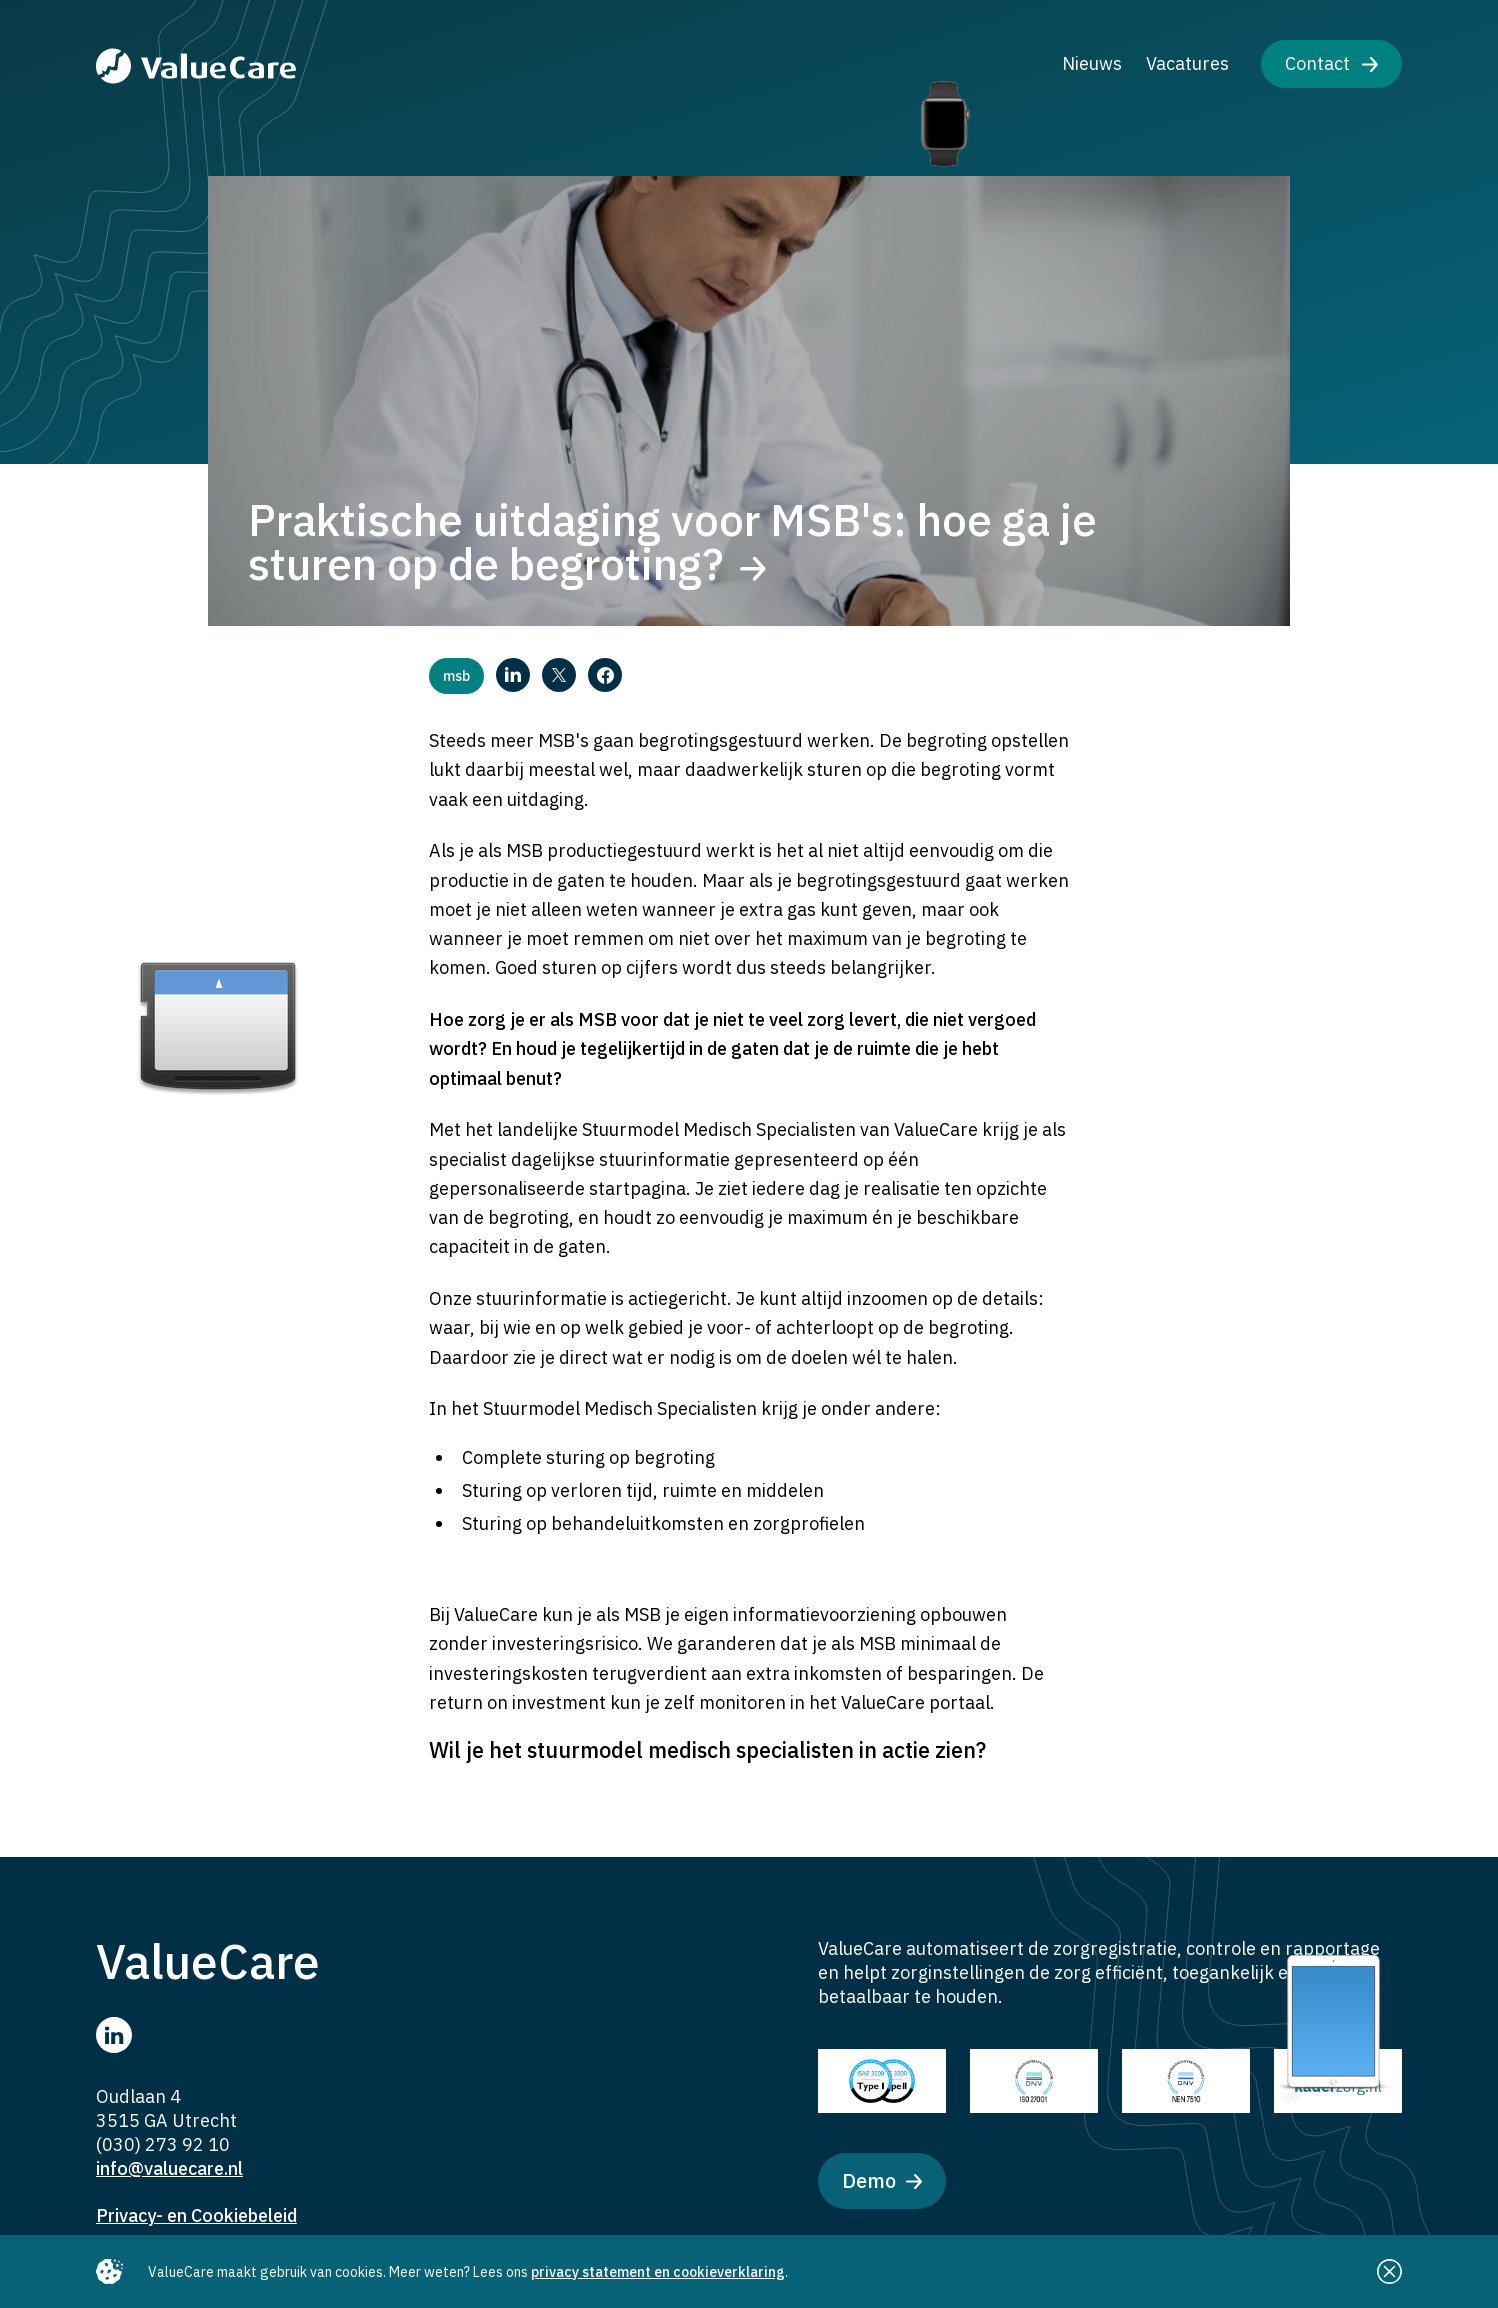 This screenshot has height=2308, width=1498. Describe the element at coordinates (218, 1026) in the screenshot. I see `open adobe xd application` at that location.